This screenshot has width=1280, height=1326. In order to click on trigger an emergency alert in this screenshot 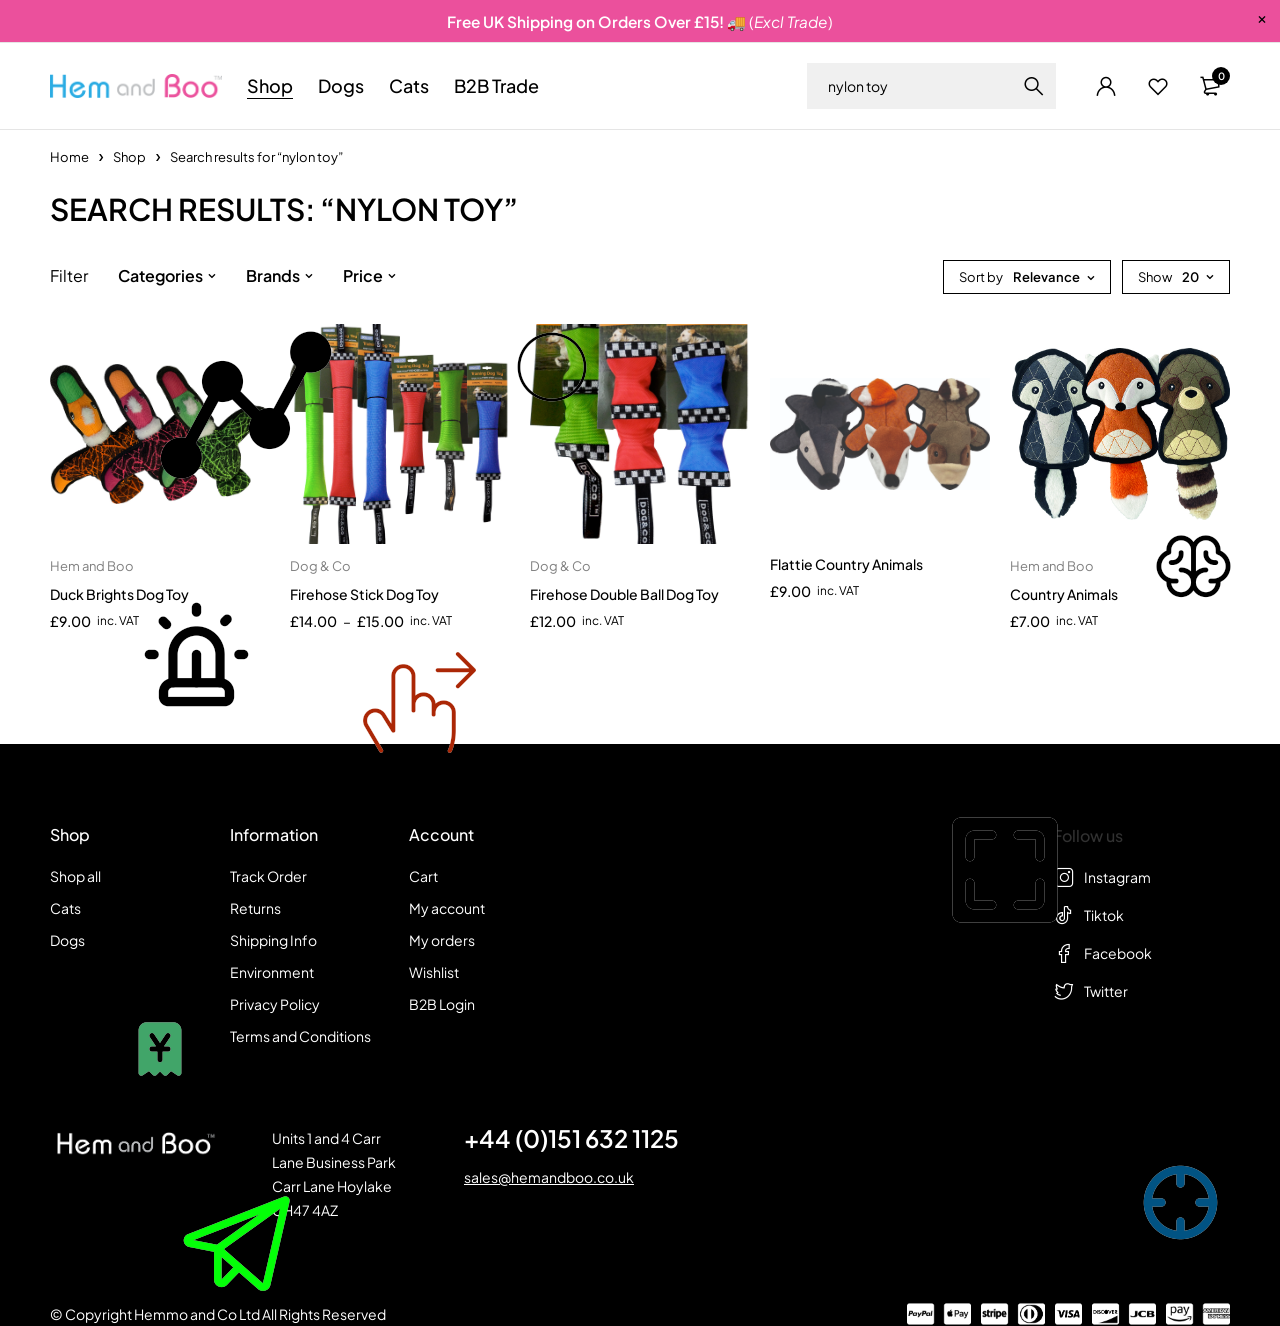, I will do `click(196, 654)`.